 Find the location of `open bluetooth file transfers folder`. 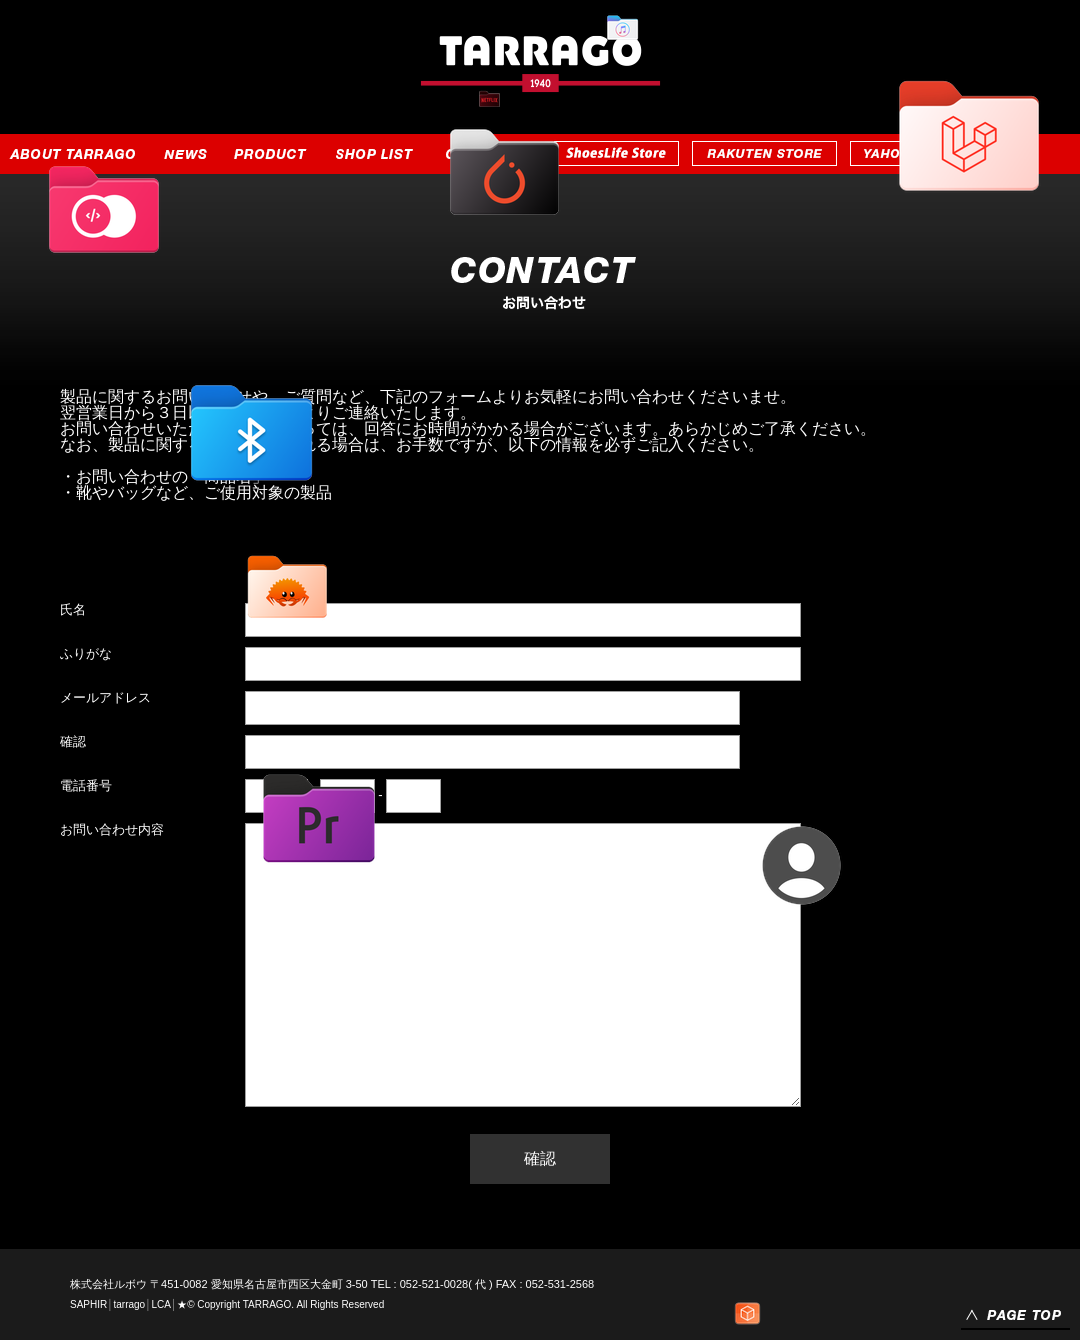

open bluetooth file transfers folder is located at coordinates (251, 436).